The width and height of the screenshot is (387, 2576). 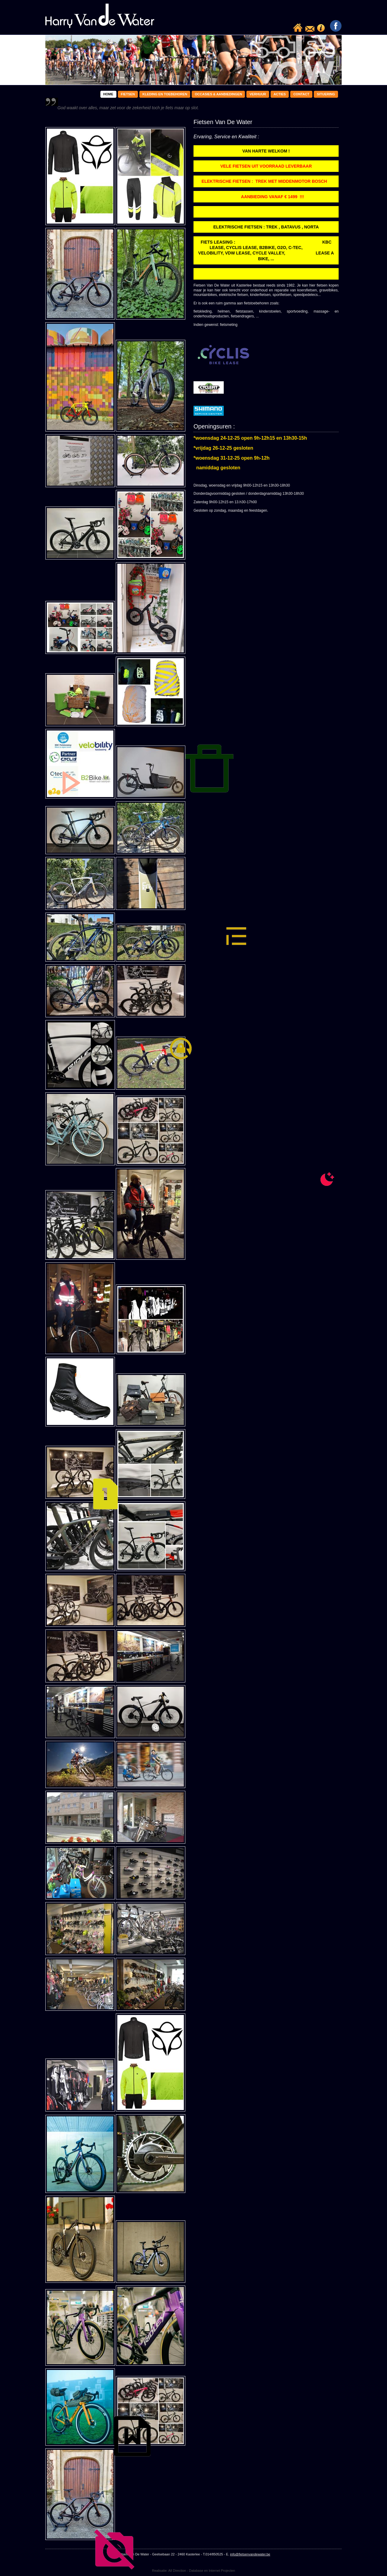 I want to click on insert a block quote, so click(x=236, y=936).